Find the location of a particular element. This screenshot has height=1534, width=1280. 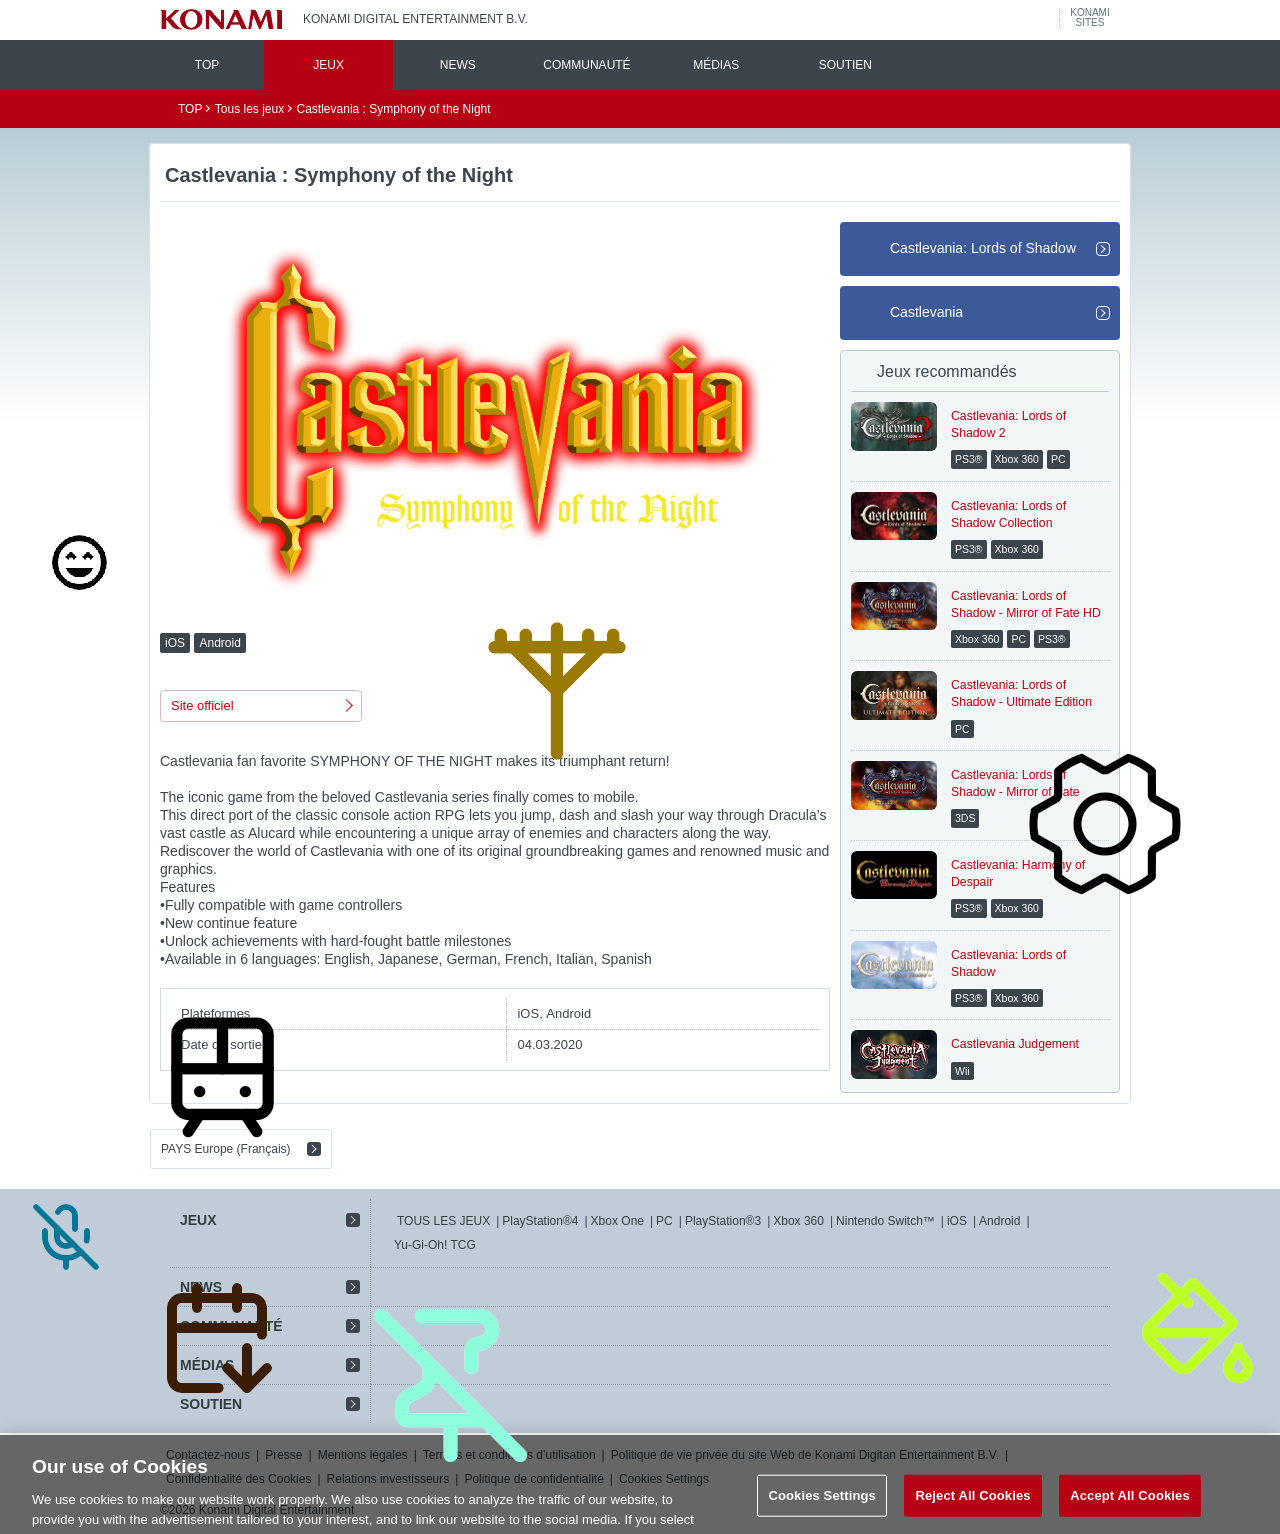

download calendar or export events is located at coordinates (217, 1338).